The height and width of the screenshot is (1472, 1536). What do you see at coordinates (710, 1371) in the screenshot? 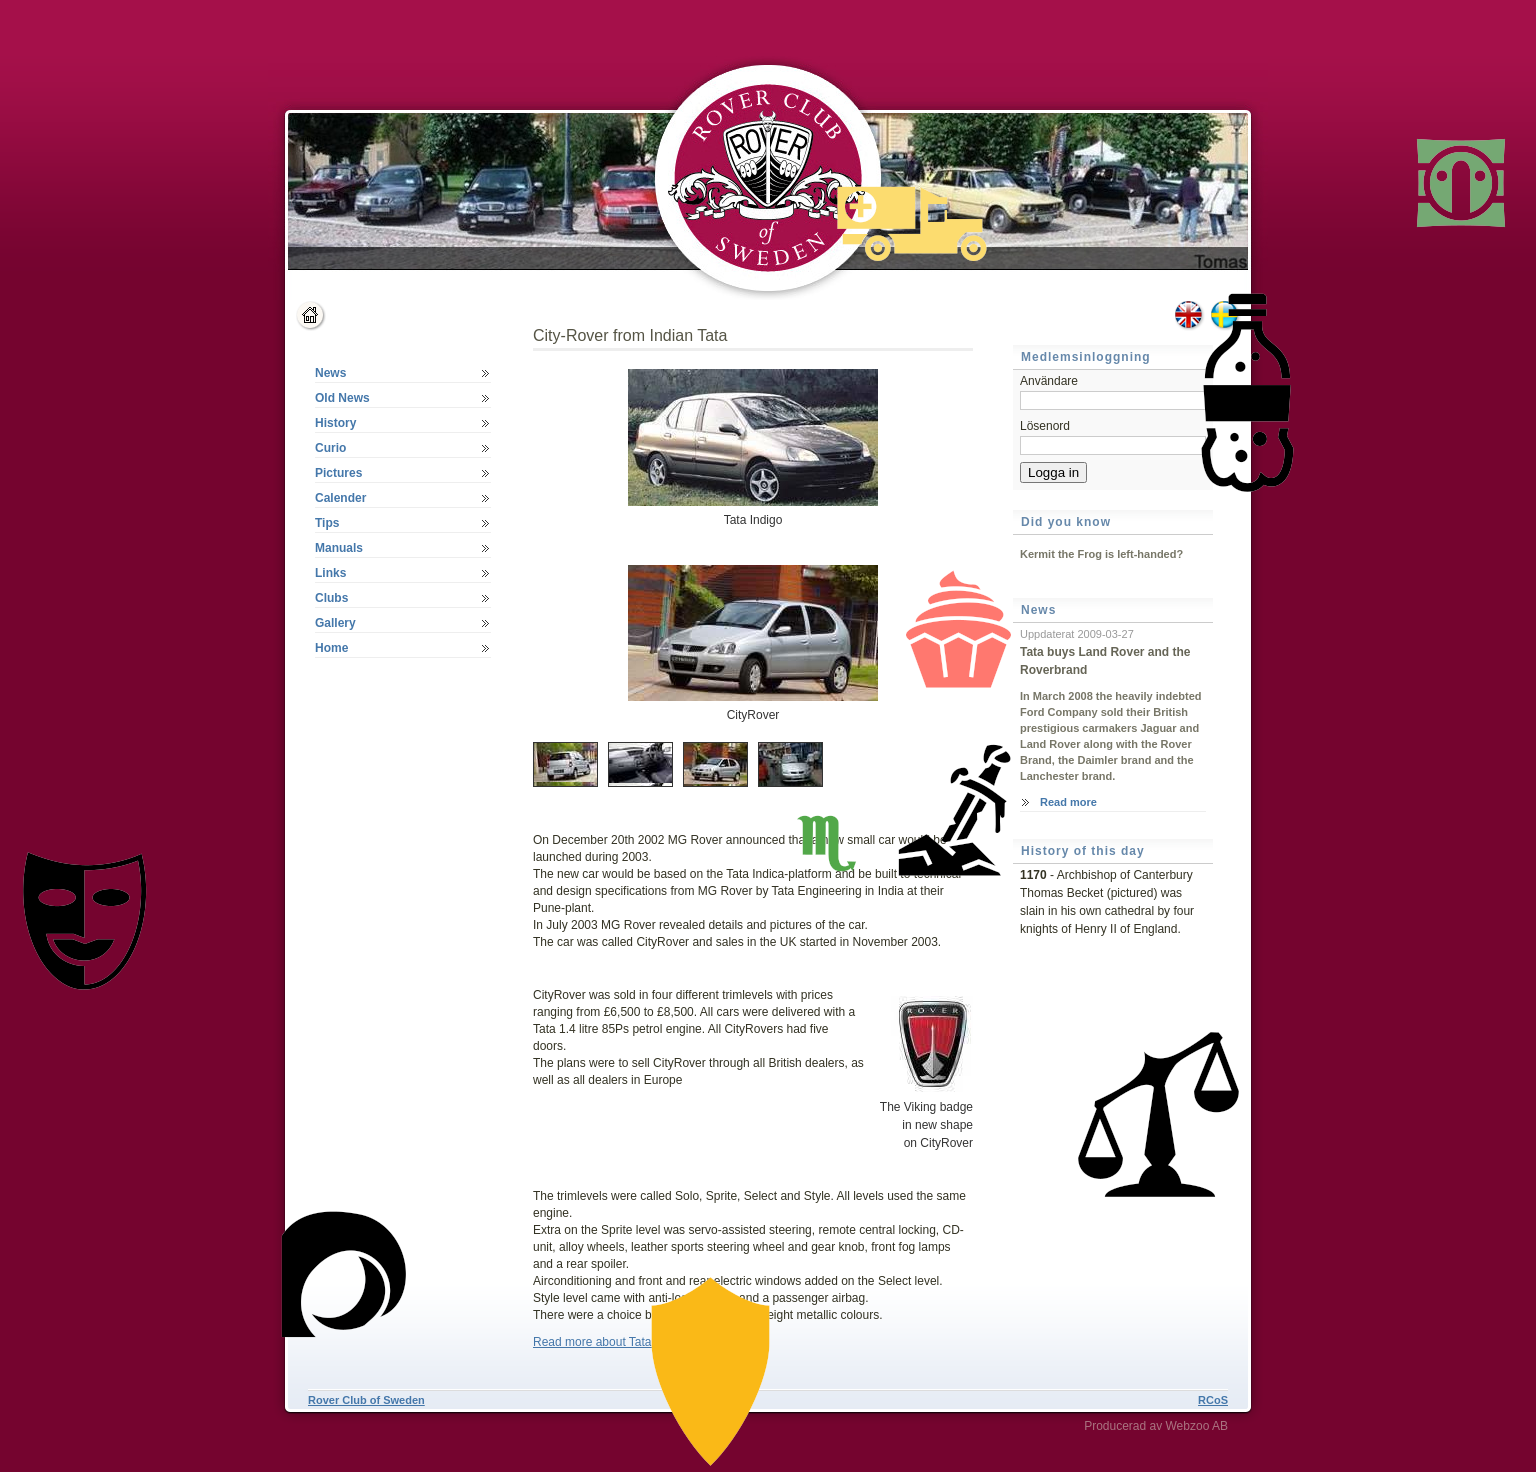
I see `access security or privacy settings` at bounding box center [710, 1371].